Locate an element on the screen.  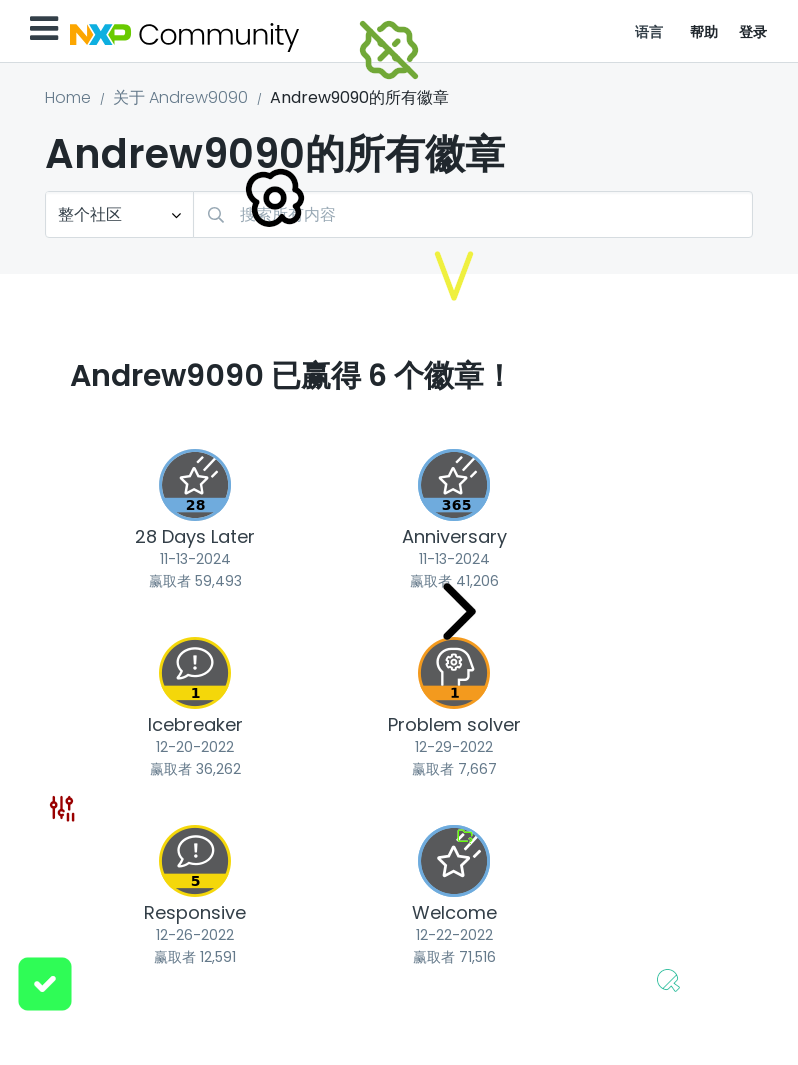
access ping pong or table tennis game is located at coordinates (668, 980).